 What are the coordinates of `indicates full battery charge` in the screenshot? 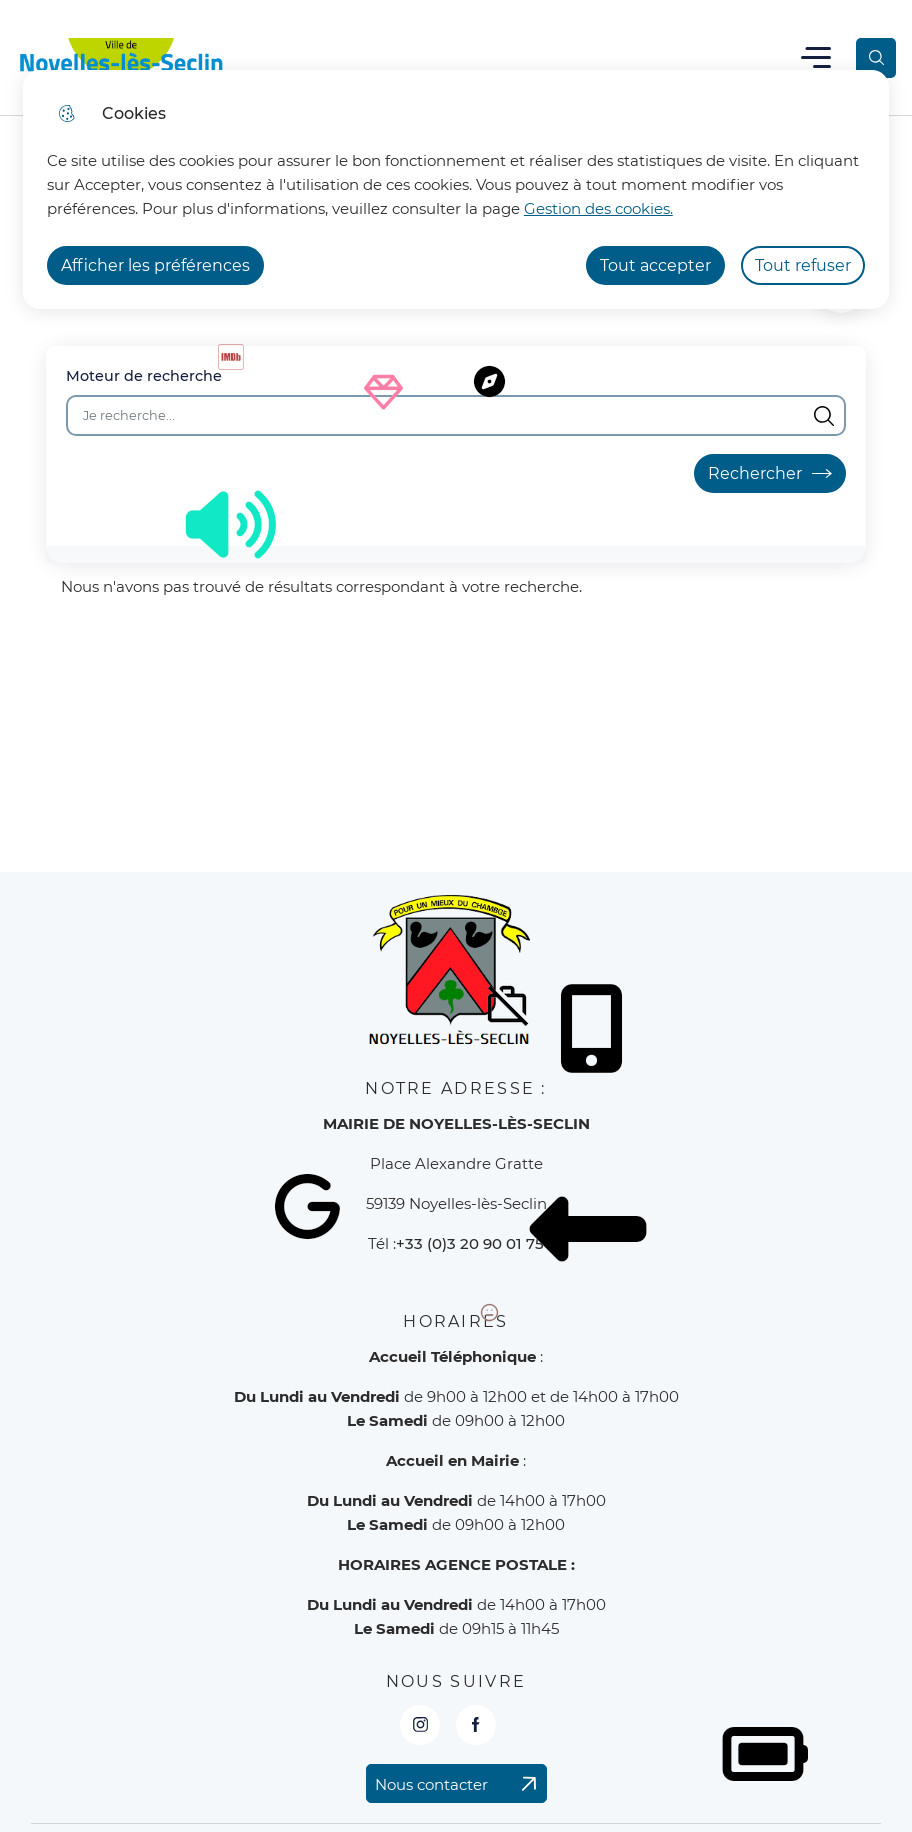 It's located at (763, 1754).